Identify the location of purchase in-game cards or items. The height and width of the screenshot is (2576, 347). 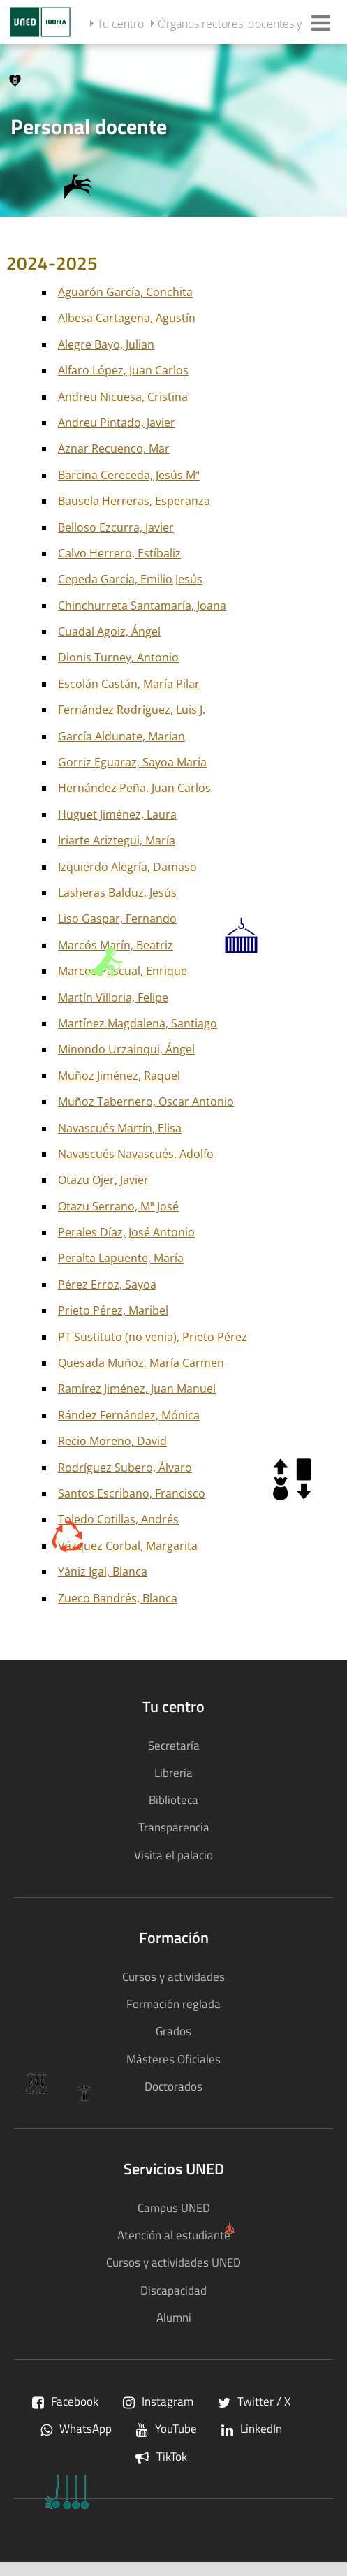
(292, 1479).